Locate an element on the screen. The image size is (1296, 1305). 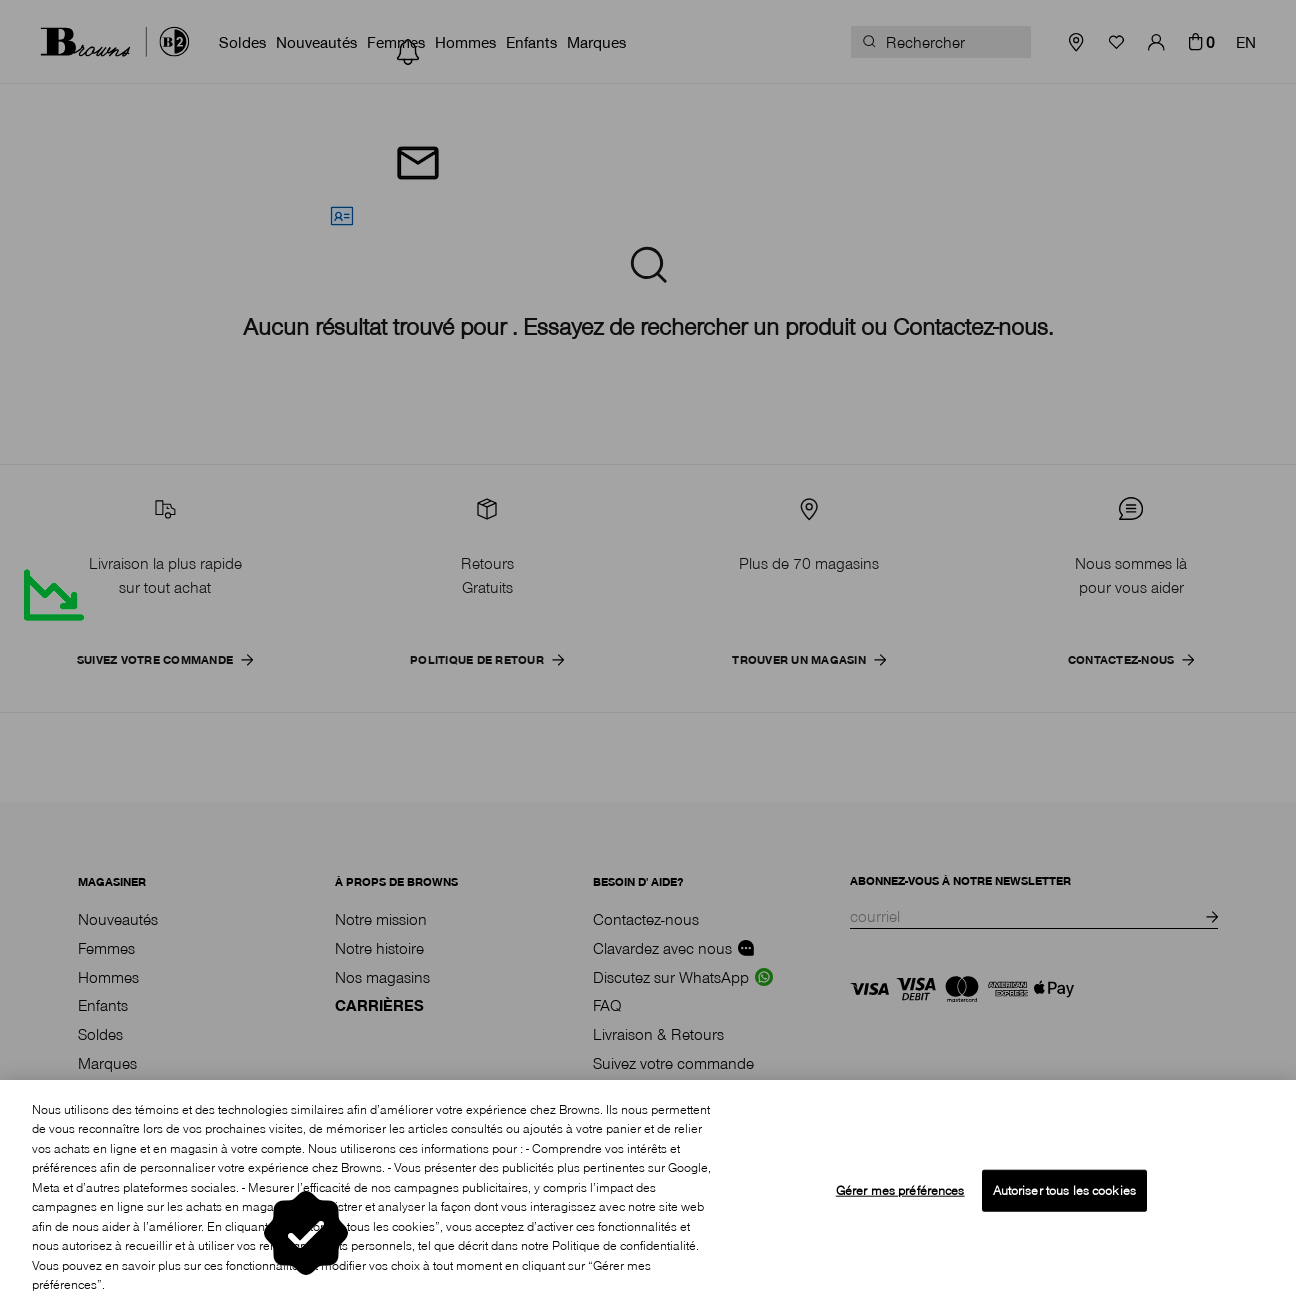
indicates verified or authenticated status is located at coordinates (306, 1233).